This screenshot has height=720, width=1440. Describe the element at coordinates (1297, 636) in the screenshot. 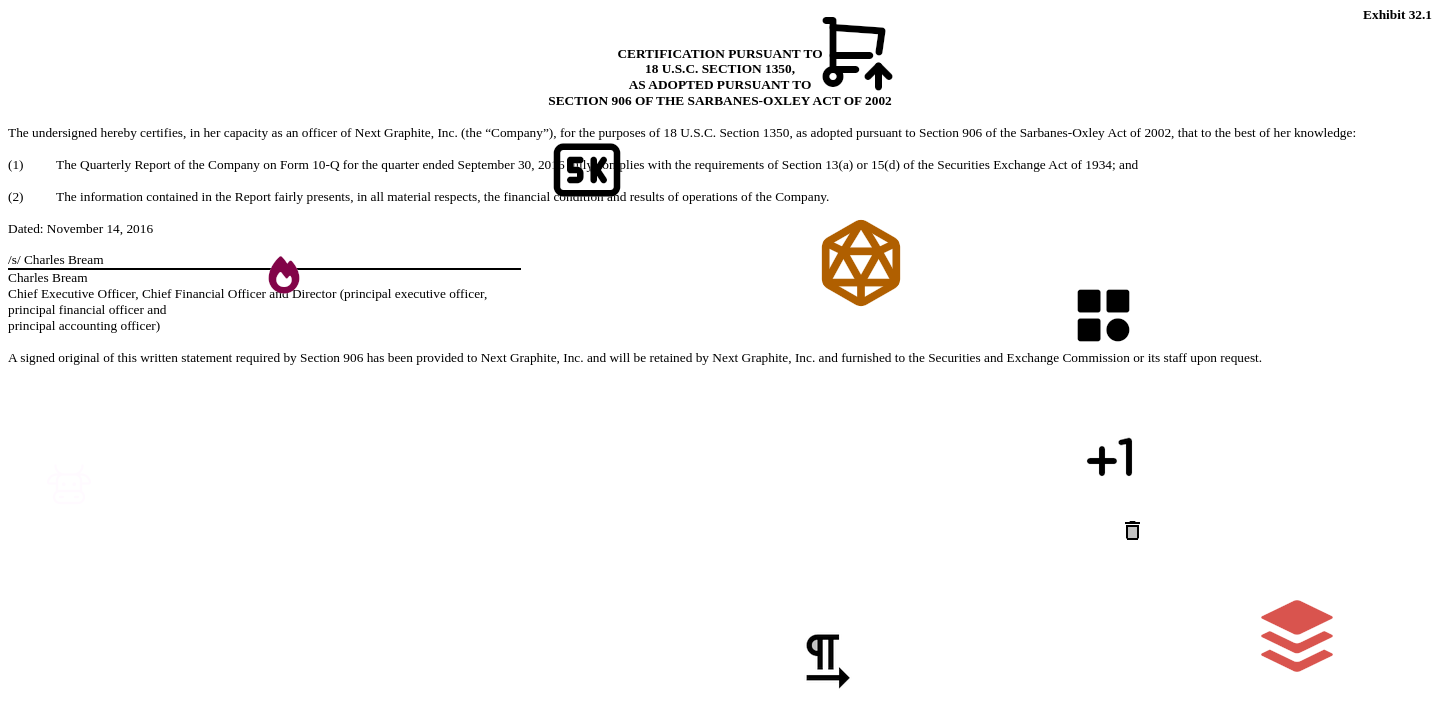

I see `open Buffer social media scheduling app` at that location.